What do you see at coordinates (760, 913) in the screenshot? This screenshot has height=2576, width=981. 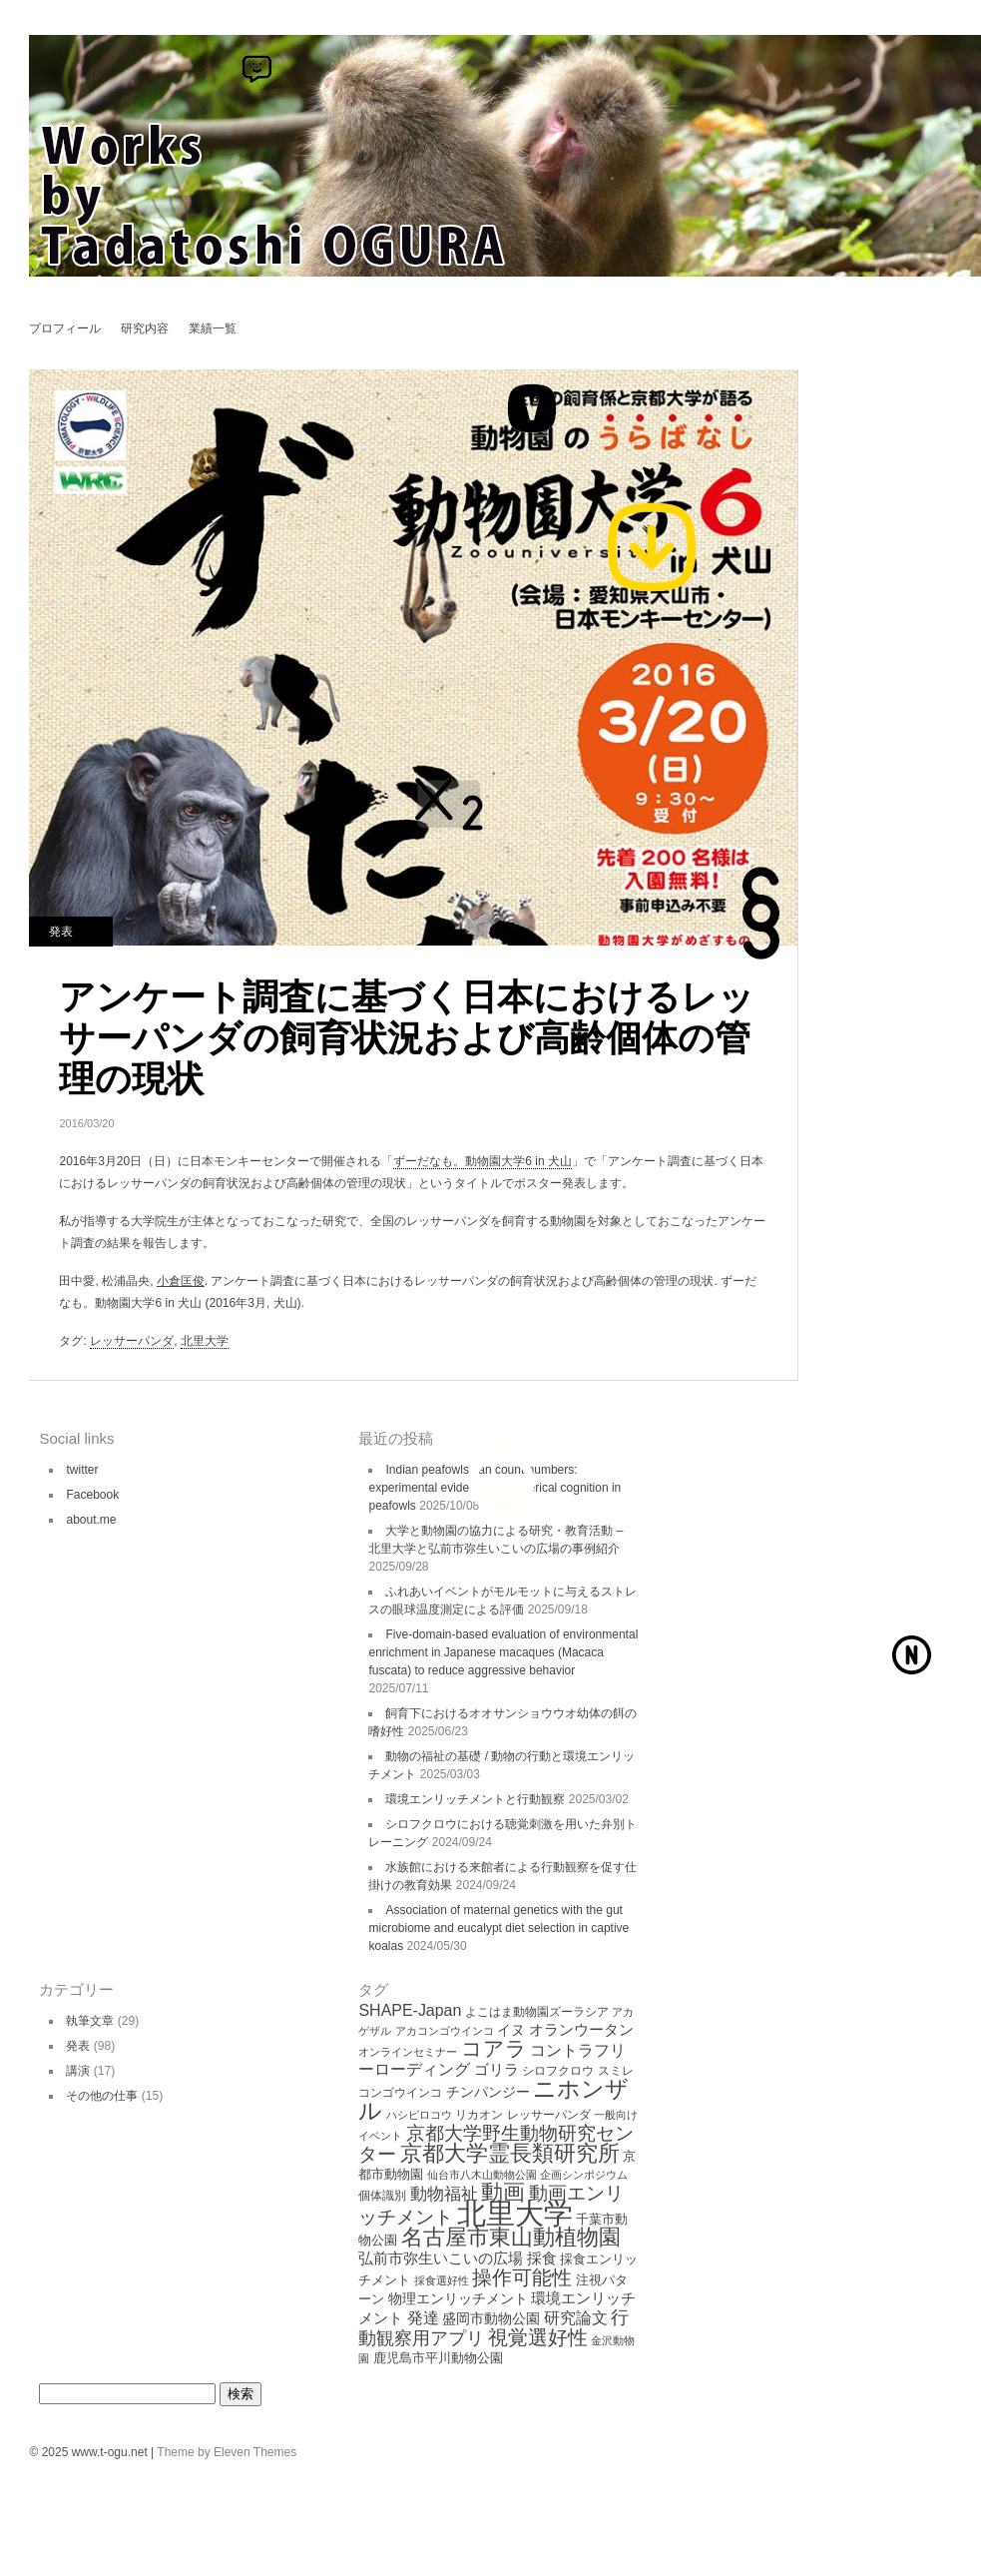 I see `indicates a legal or terms section` at bounding box center [760, 913].